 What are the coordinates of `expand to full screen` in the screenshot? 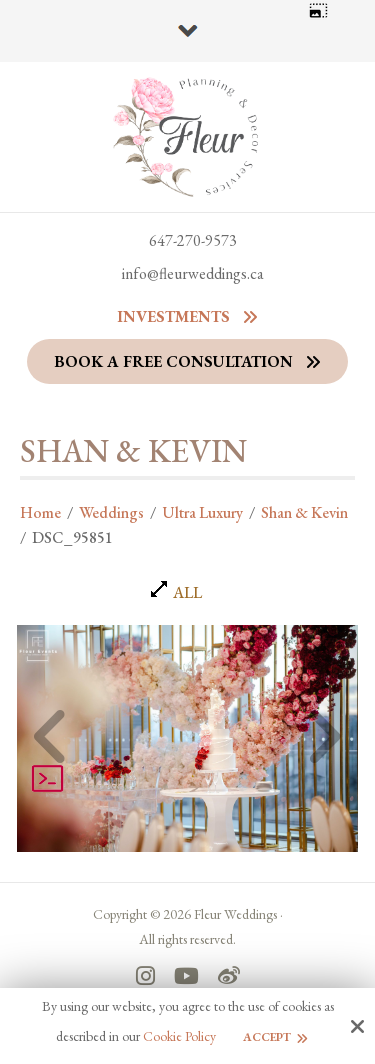 It's located at (159, 589).